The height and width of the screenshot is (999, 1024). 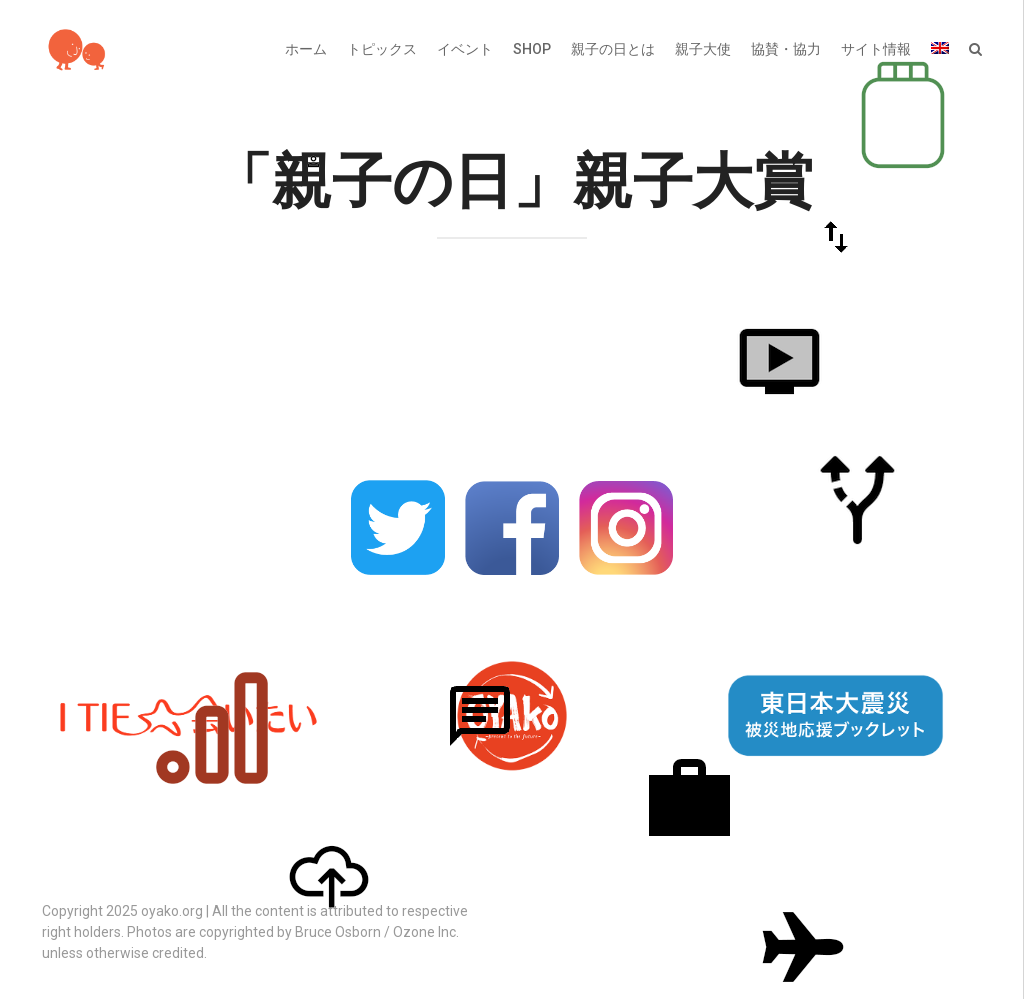 I want to click on open Google Analytics dashboard, so click(x=212, y=728).